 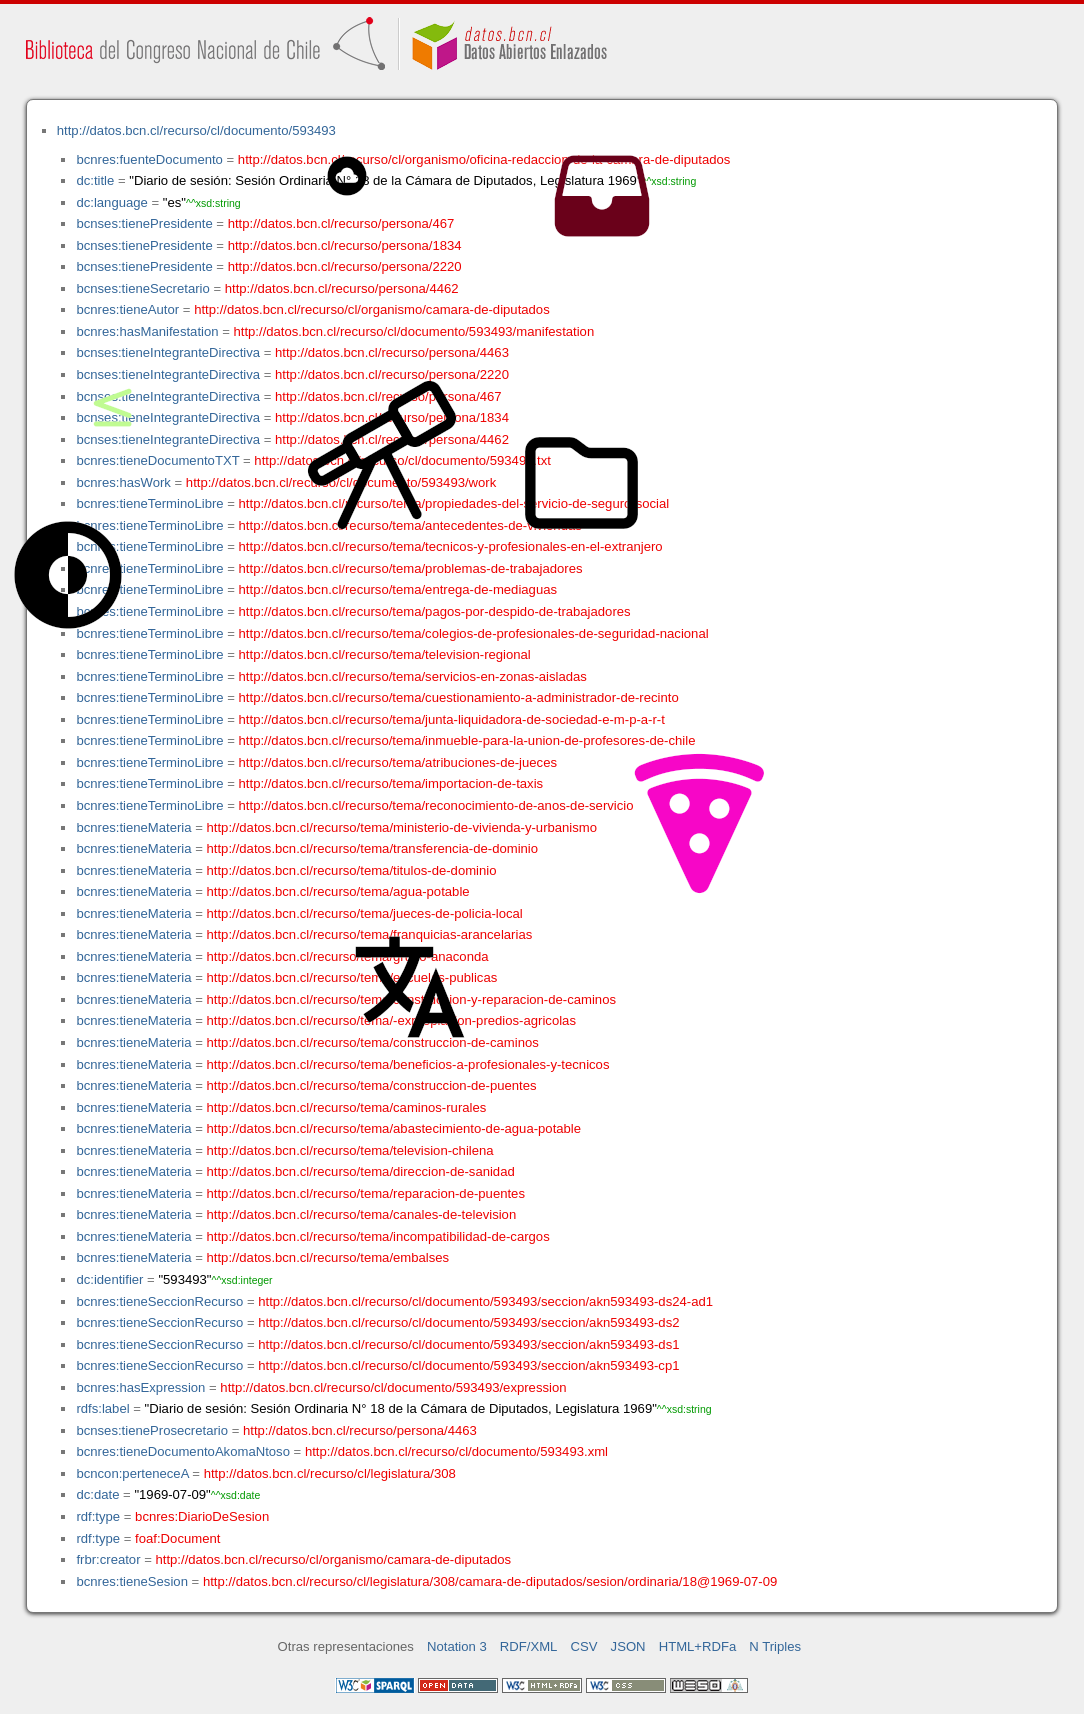 I want to click on open folder to view files, so click(x=581, y=486).